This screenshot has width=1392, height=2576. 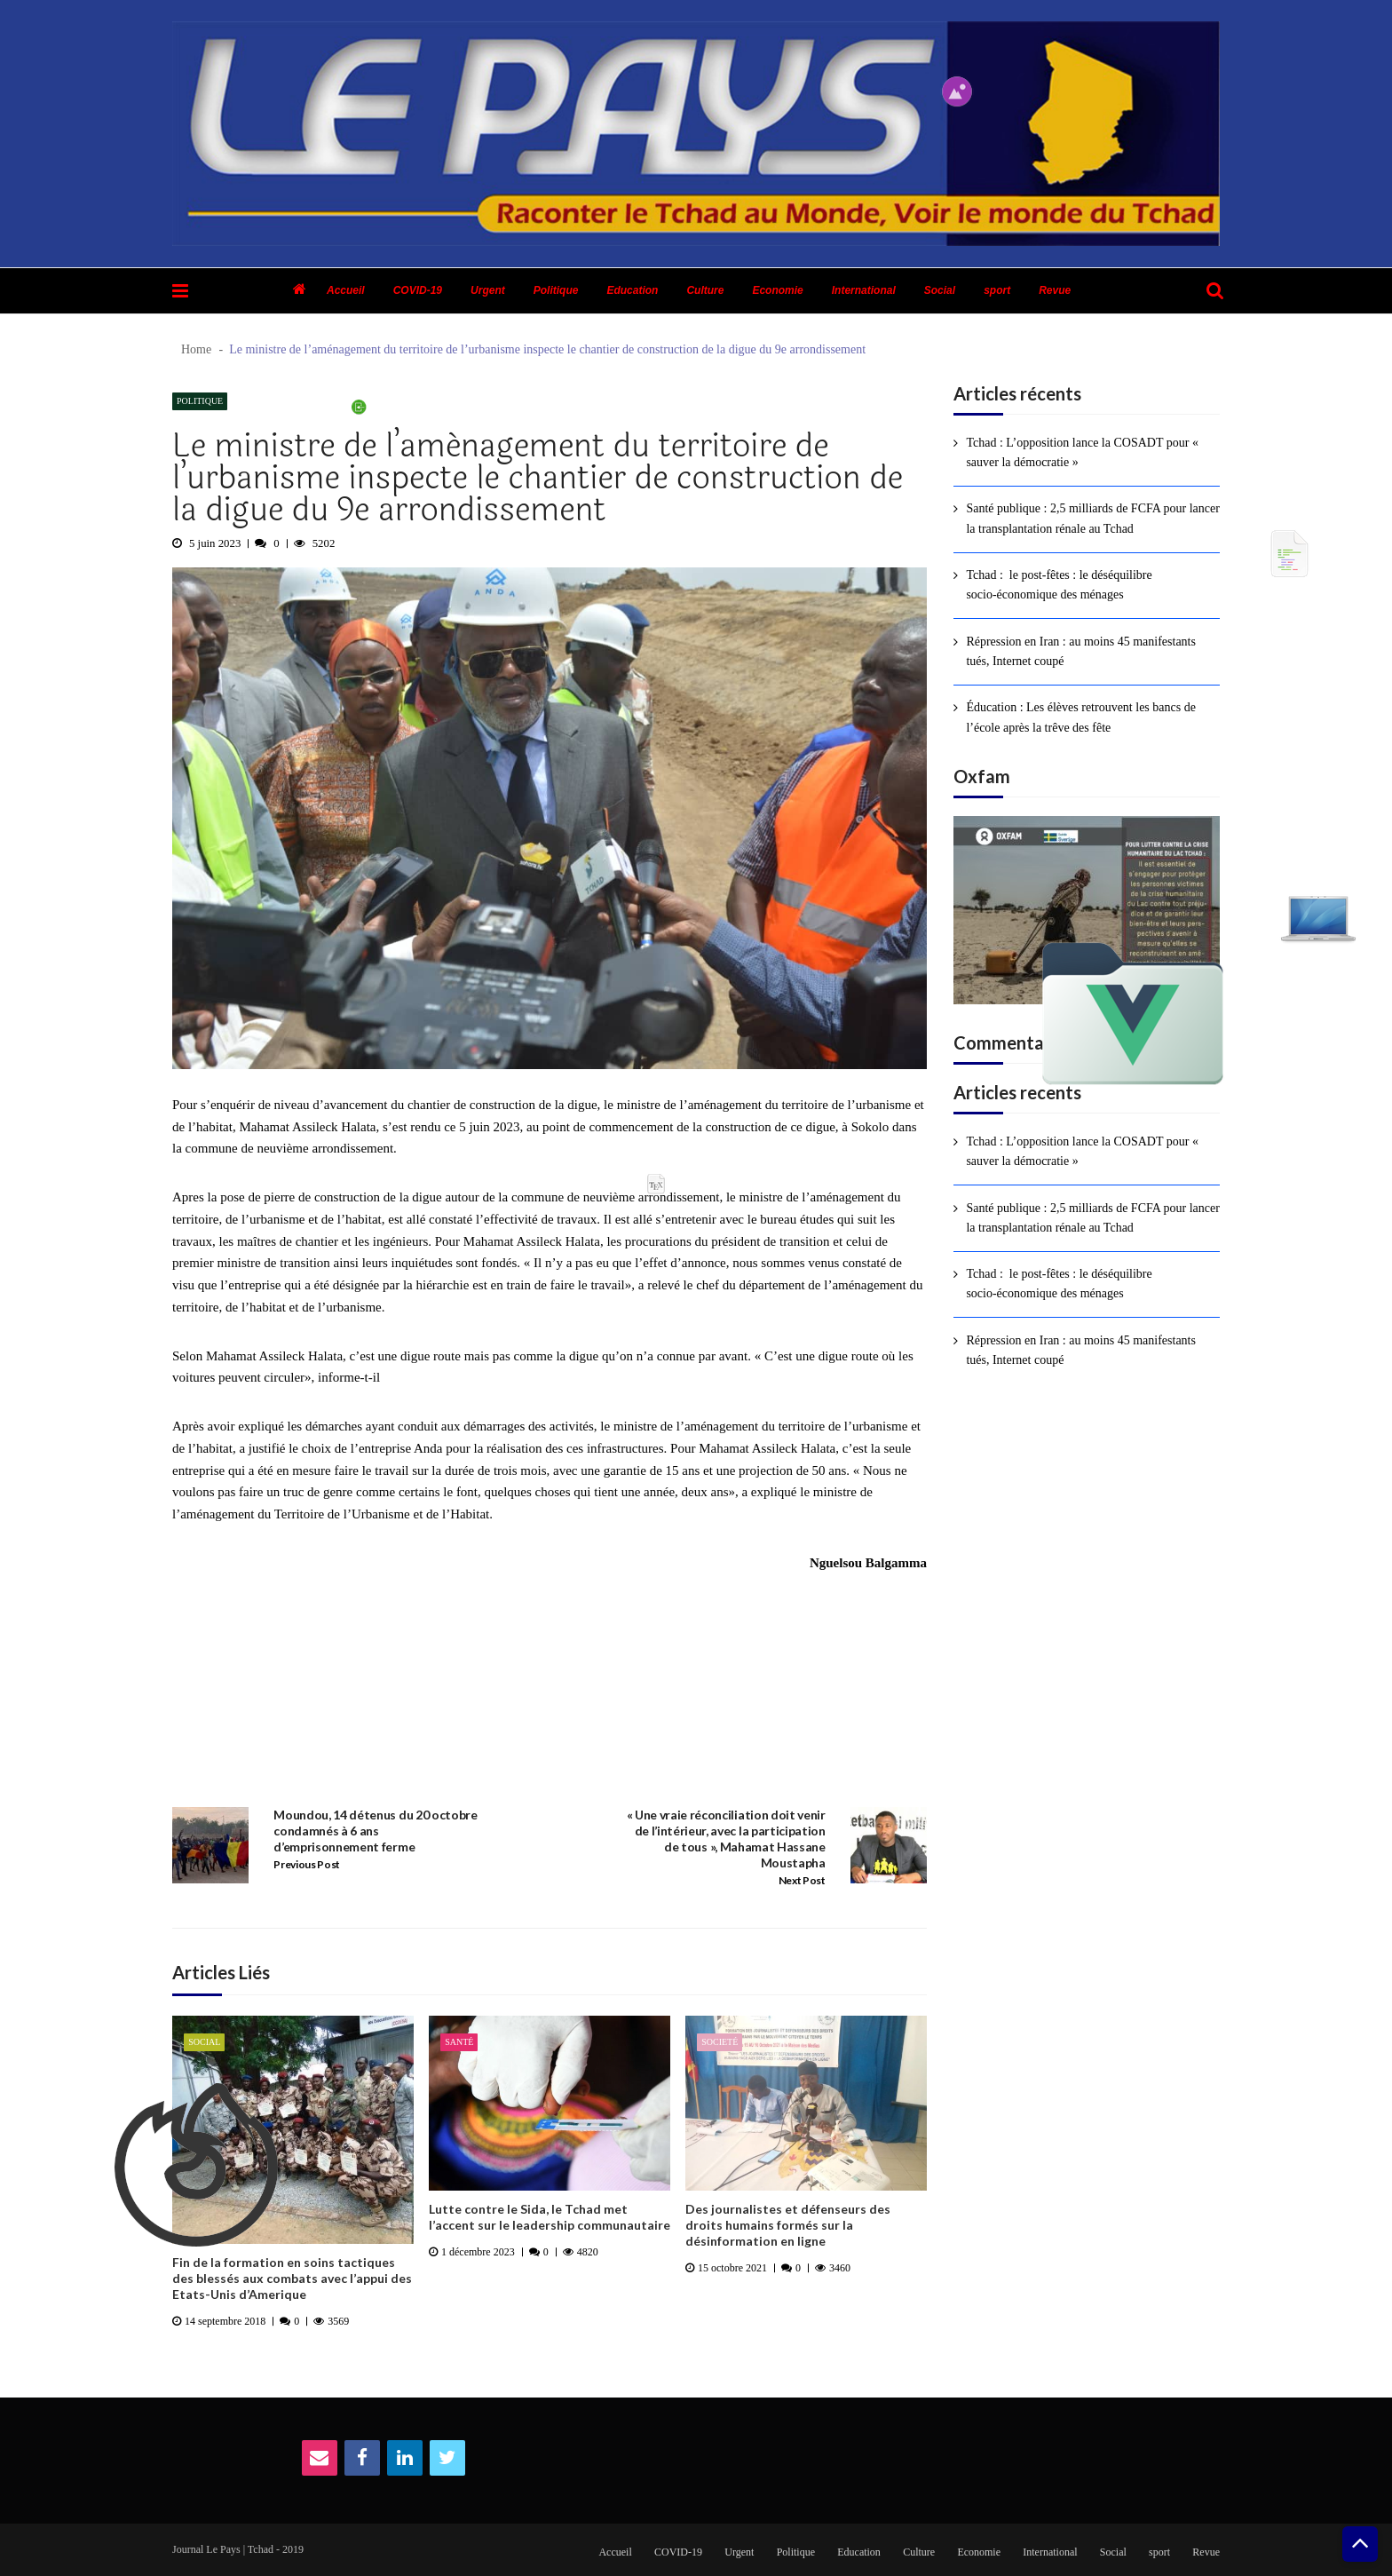 I want to click on log out of the current session, so click(x=359, y=407).